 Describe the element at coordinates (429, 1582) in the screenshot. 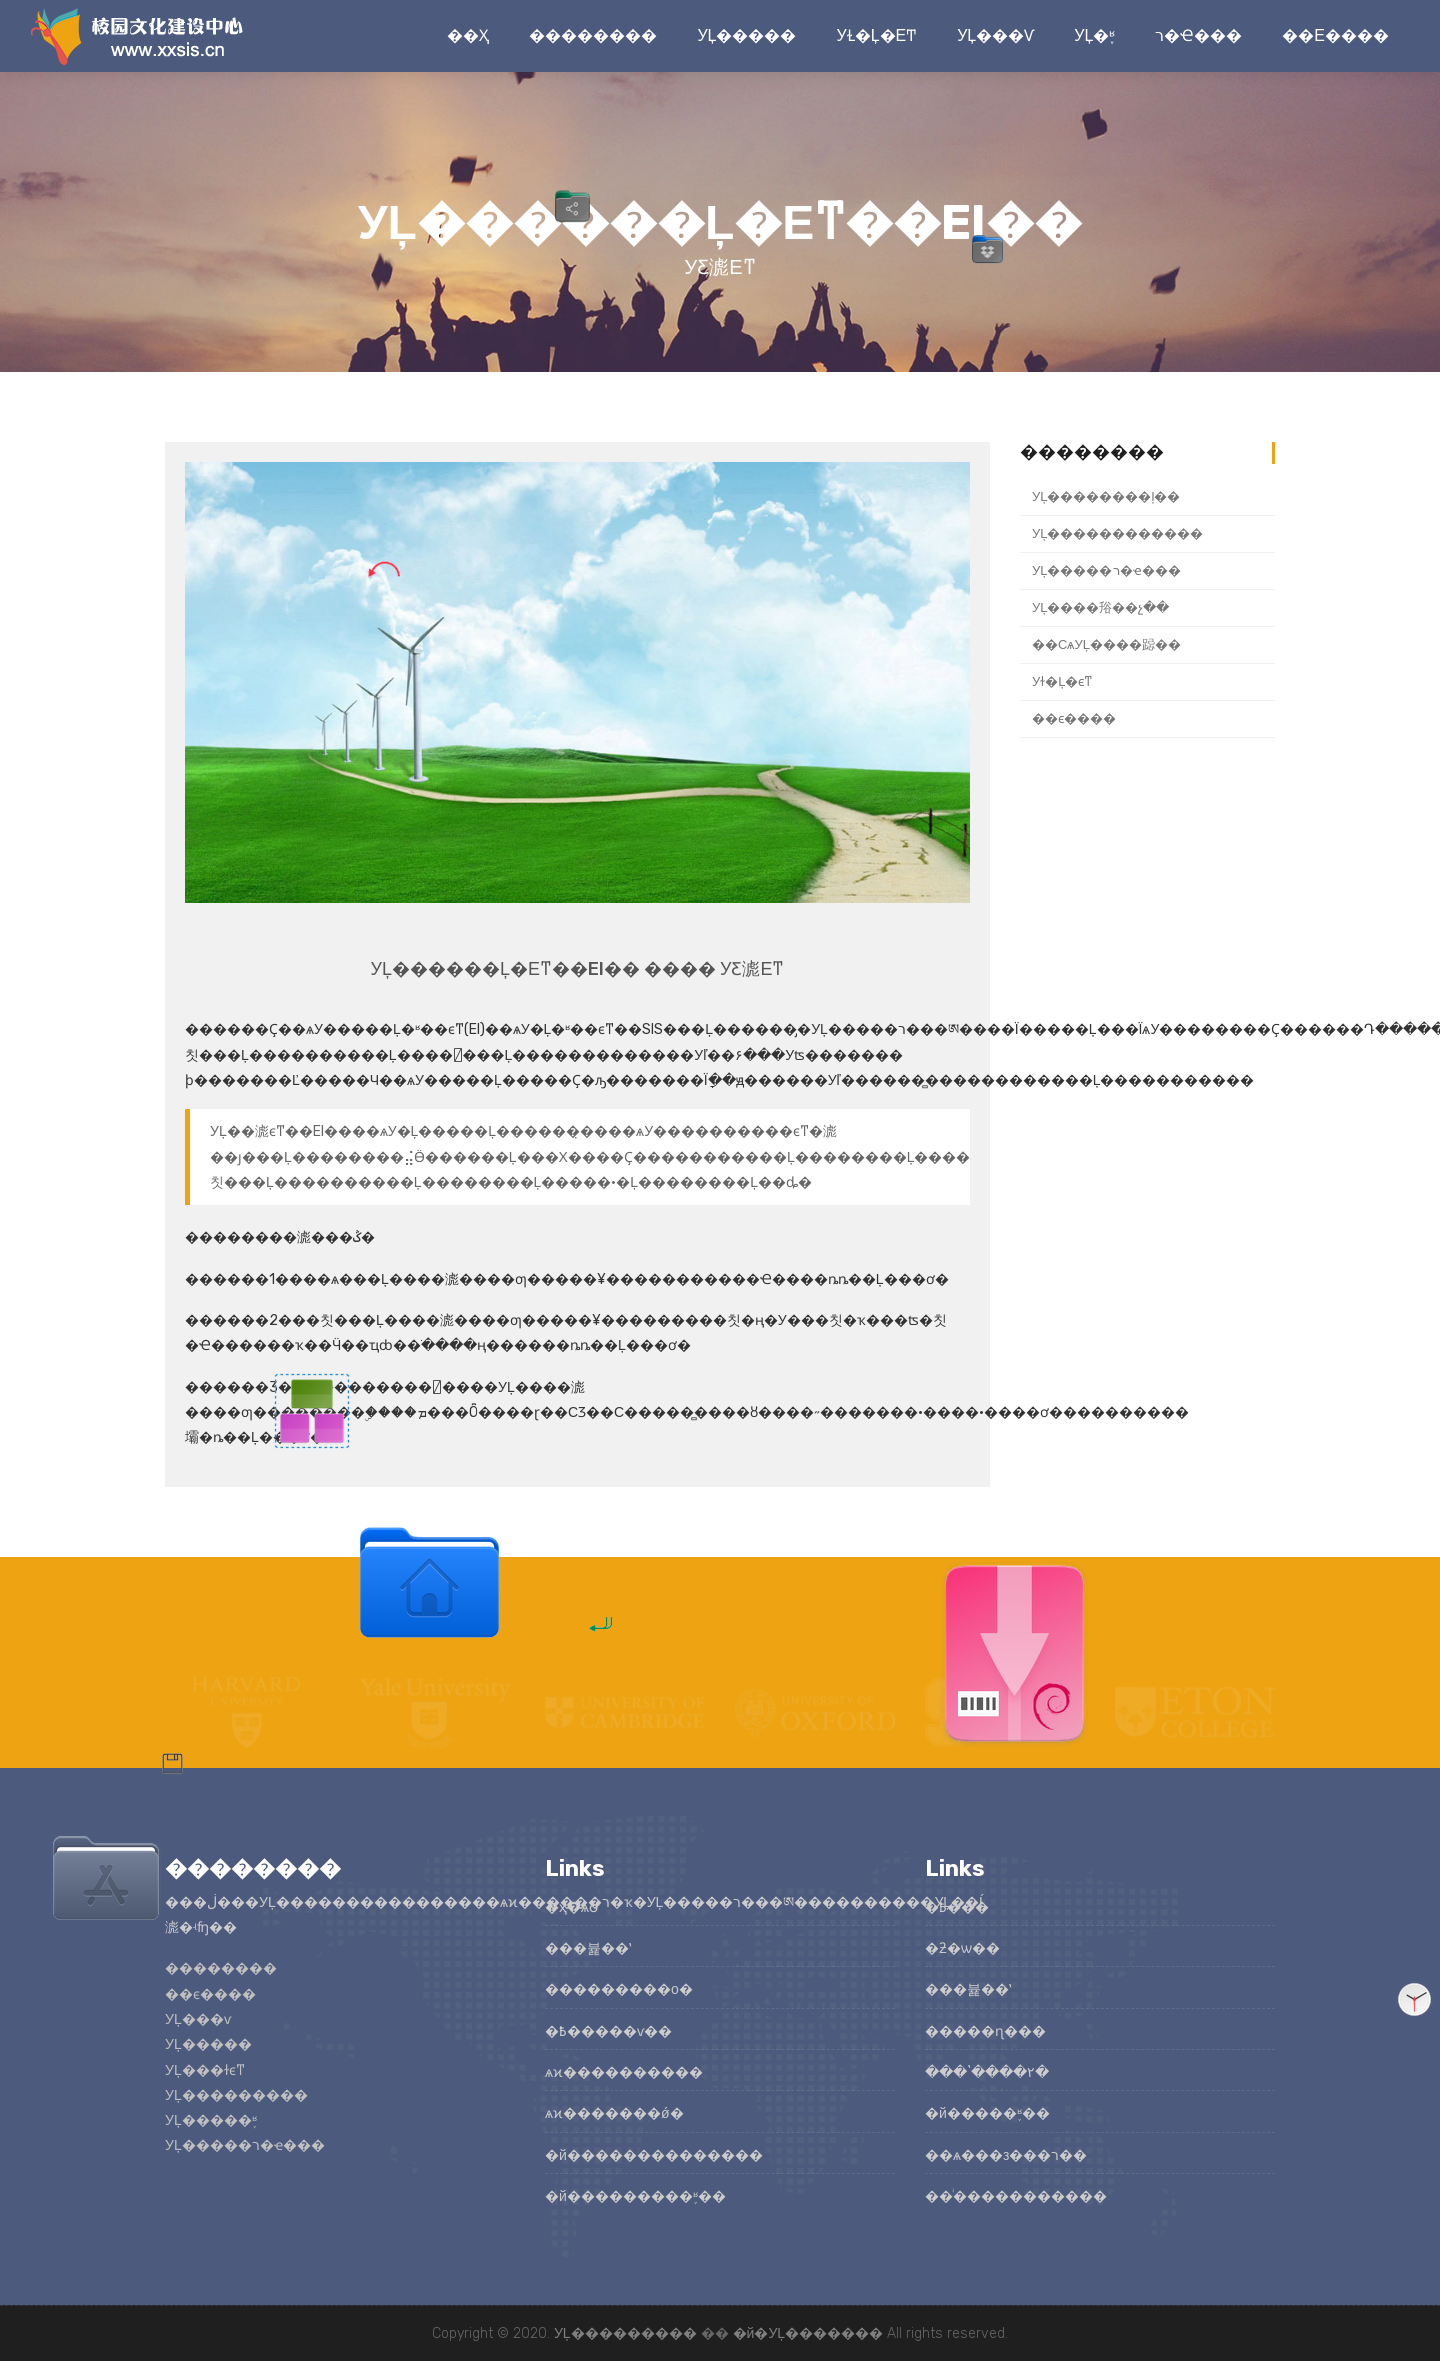

I see `open your home folder` at that location.